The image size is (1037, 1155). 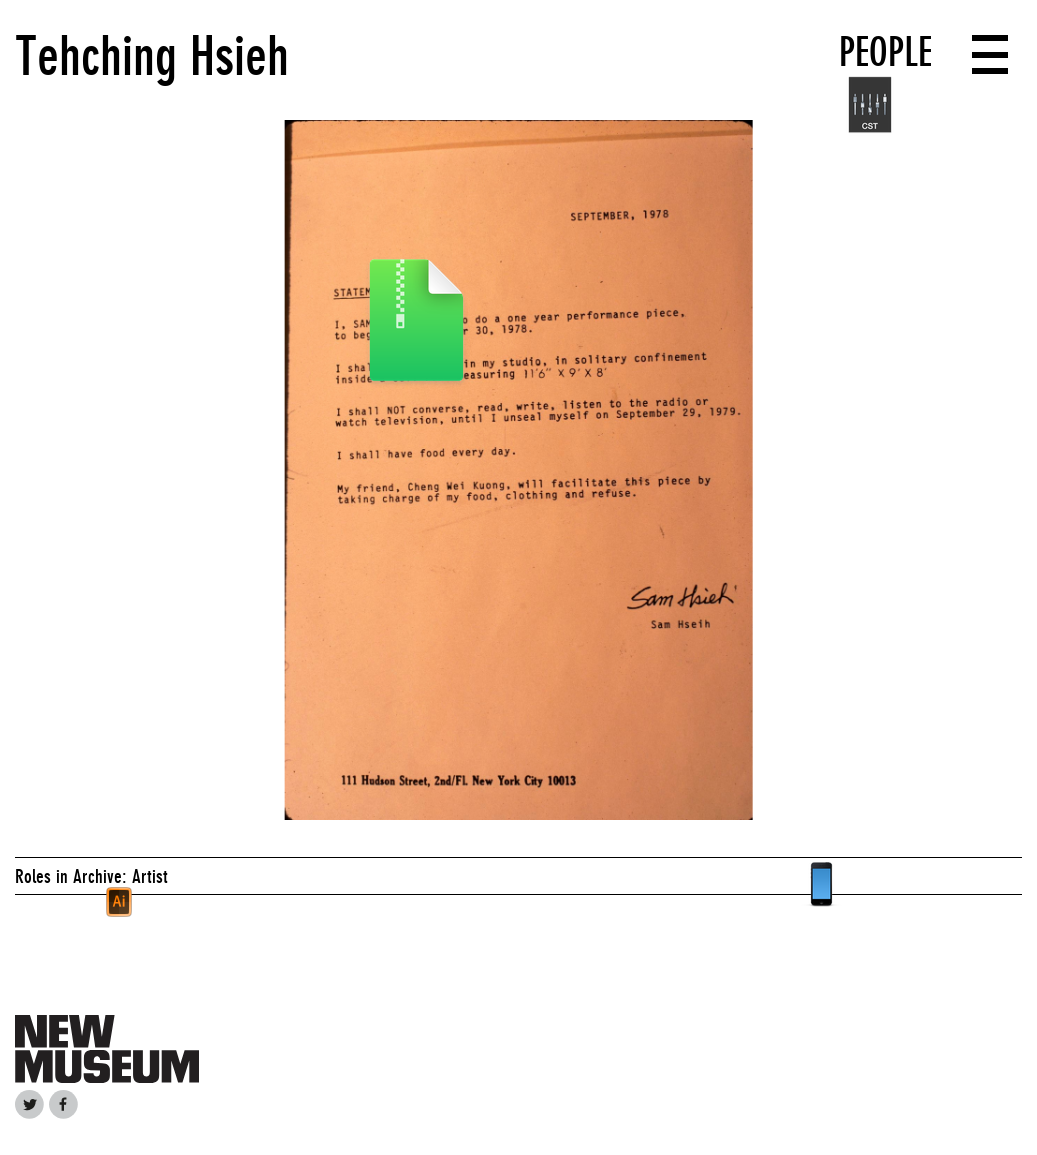 I want to click on indicates a connected iPhone device, so click(x=821, y=884).